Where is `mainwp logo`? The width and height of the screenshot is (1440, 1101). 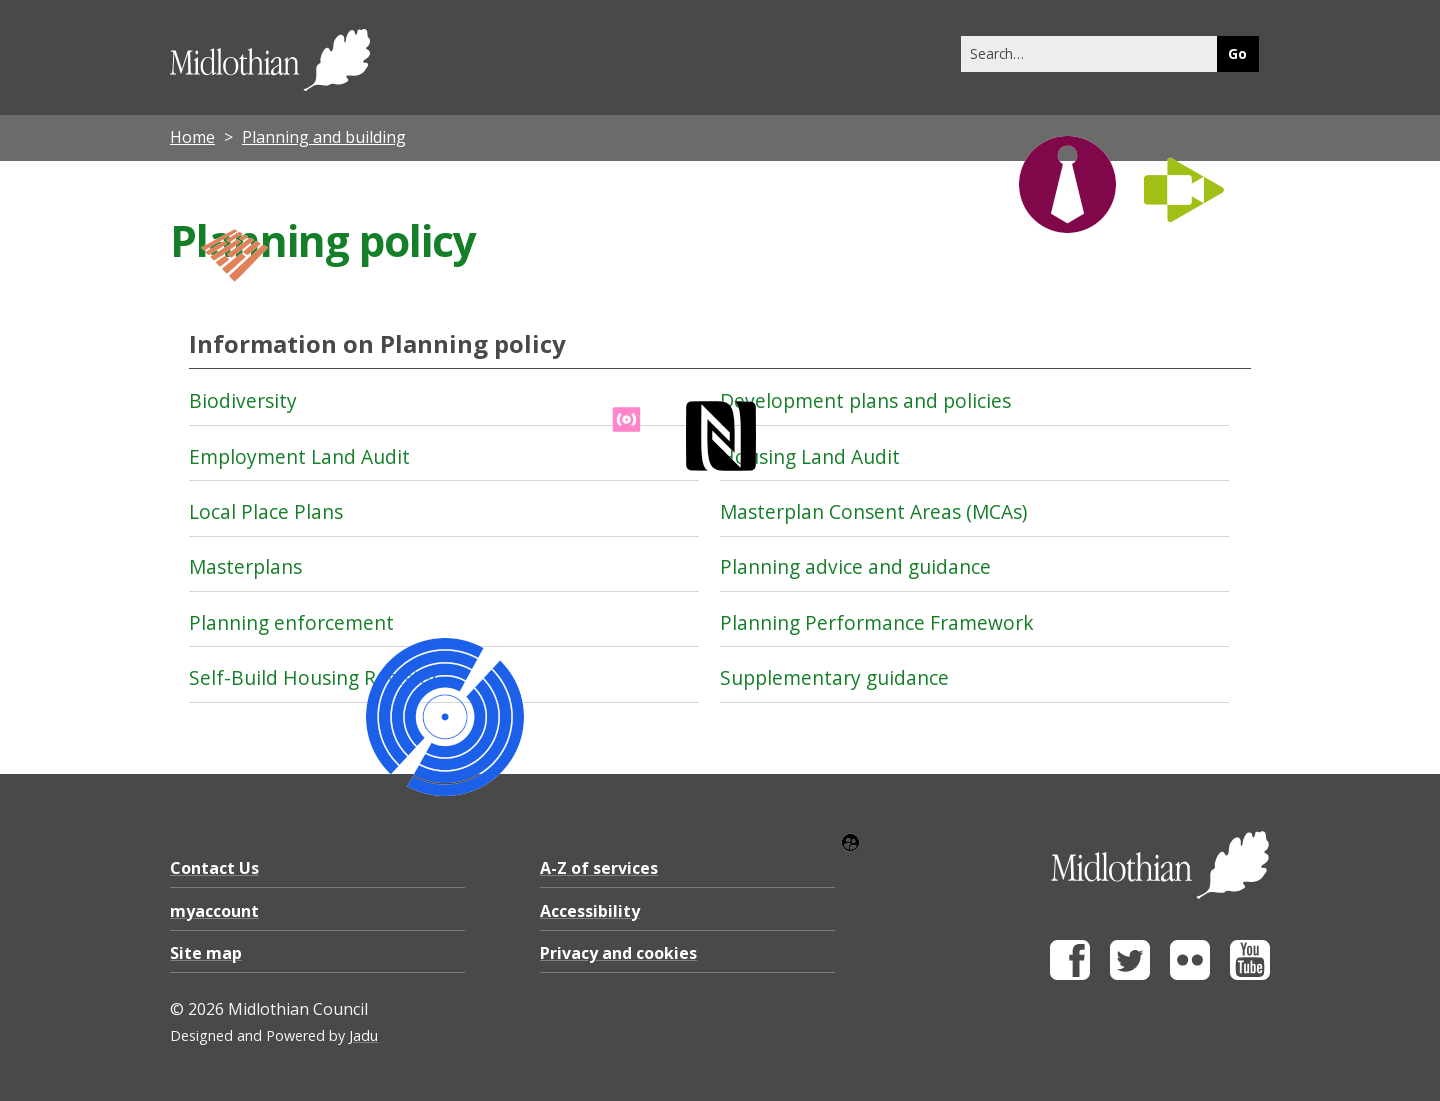 mainwp logo is located at coordinates (1067, 184).